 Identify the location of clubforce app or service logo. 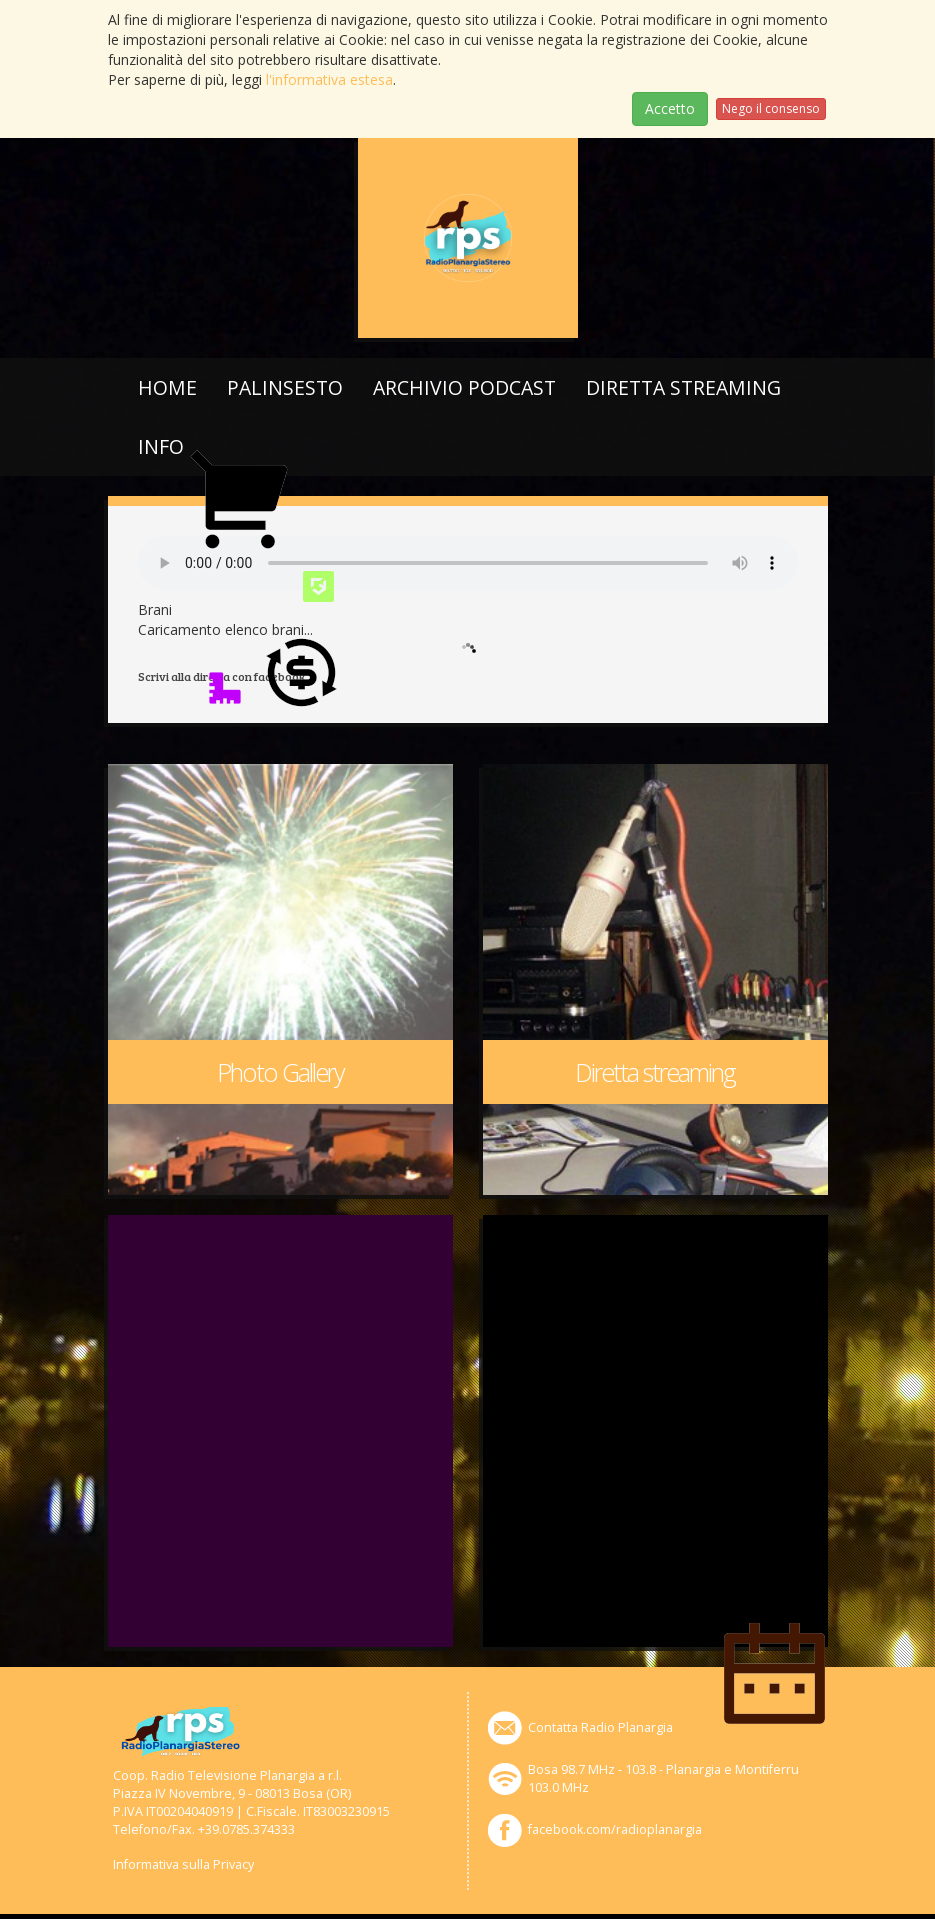
(318, 586).